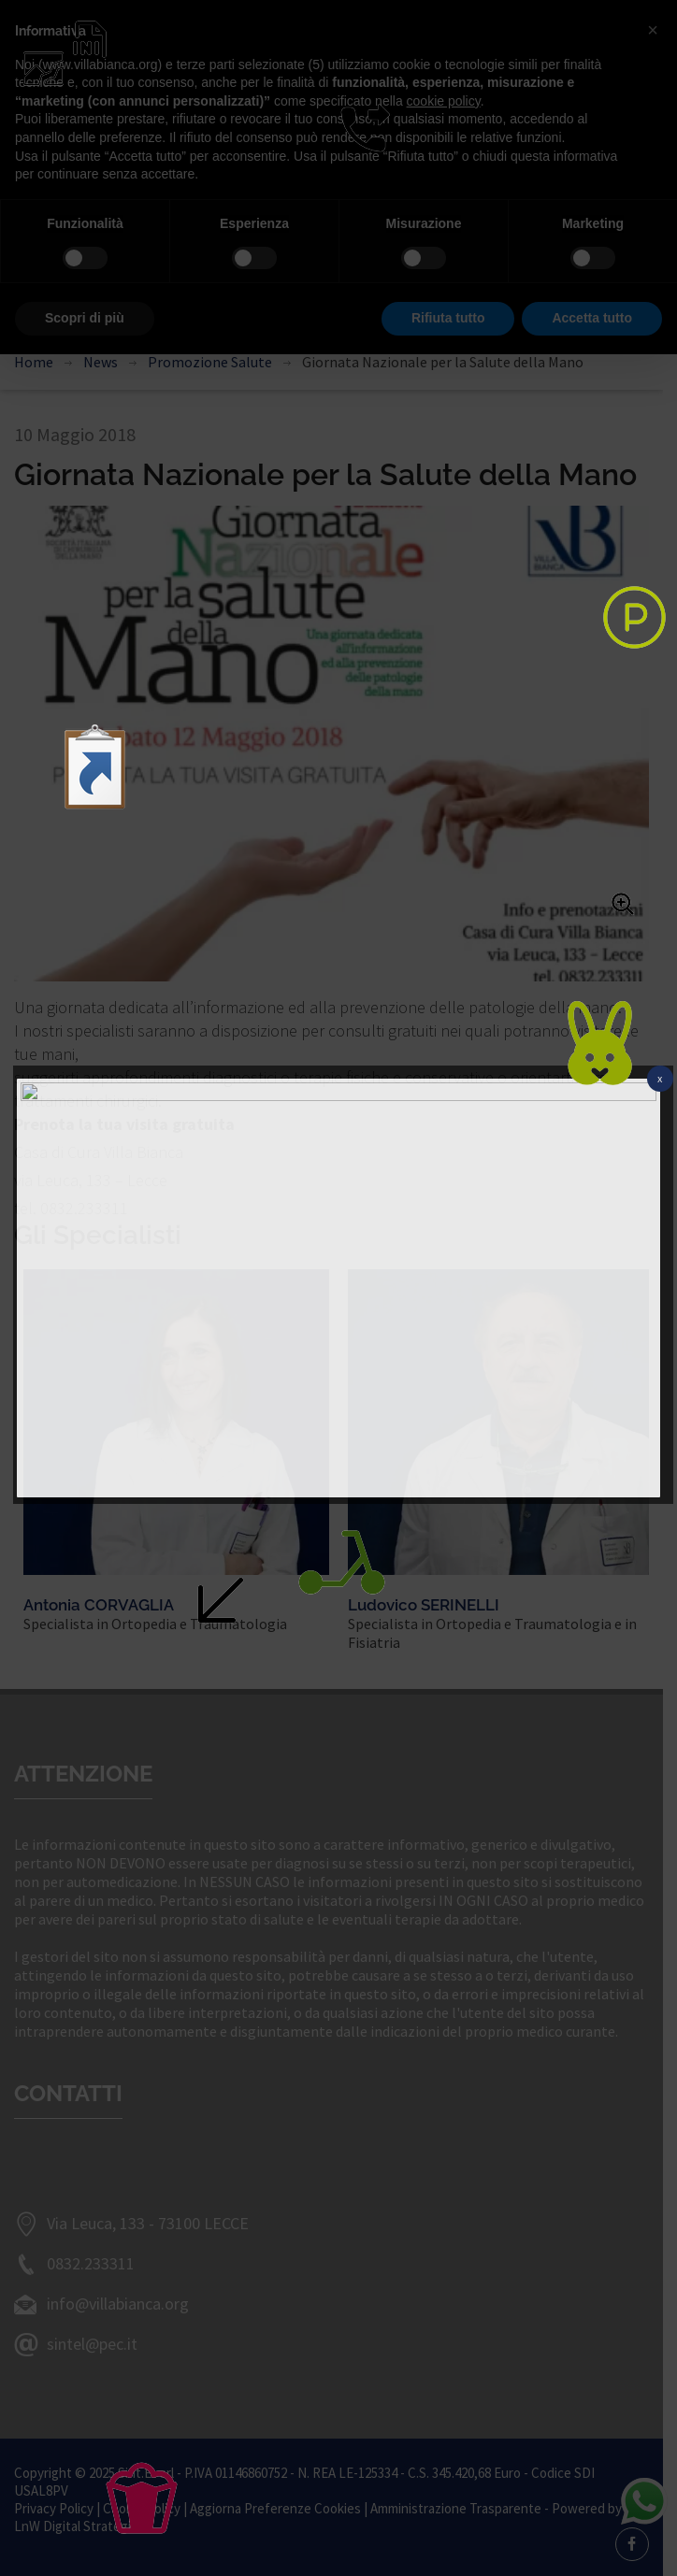  Describe the element at coordinates (599, 1044) in the screenshot. I see `access pet or animal-related features` at that location.